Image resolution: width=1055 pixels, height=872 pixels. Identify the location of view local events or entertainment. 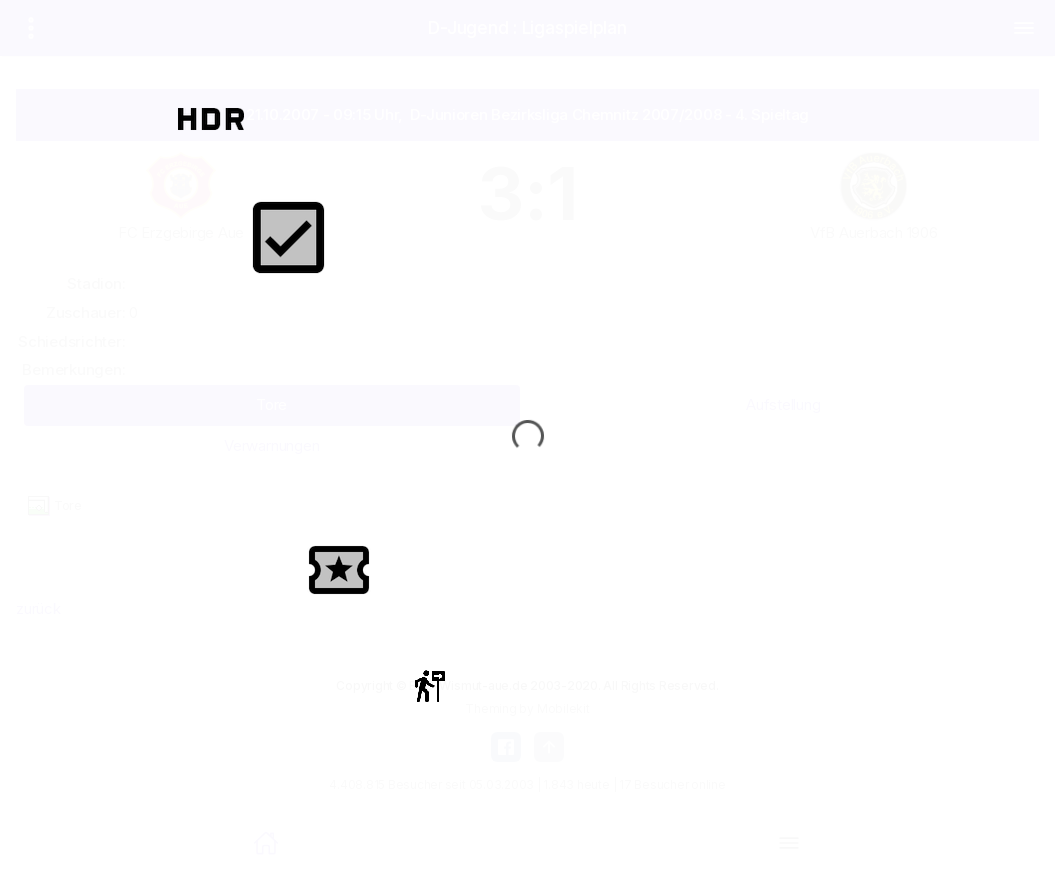
(339, 570).